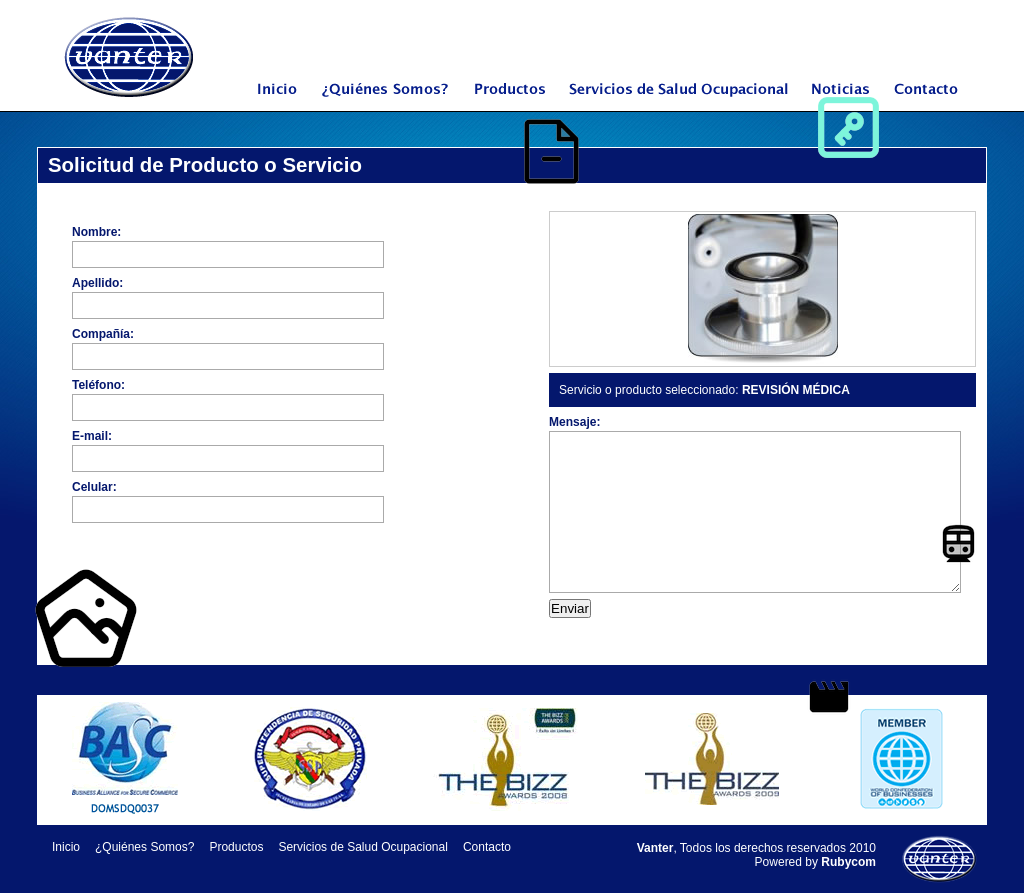  I want to click on access security or authentication settings, so click(848, 127).